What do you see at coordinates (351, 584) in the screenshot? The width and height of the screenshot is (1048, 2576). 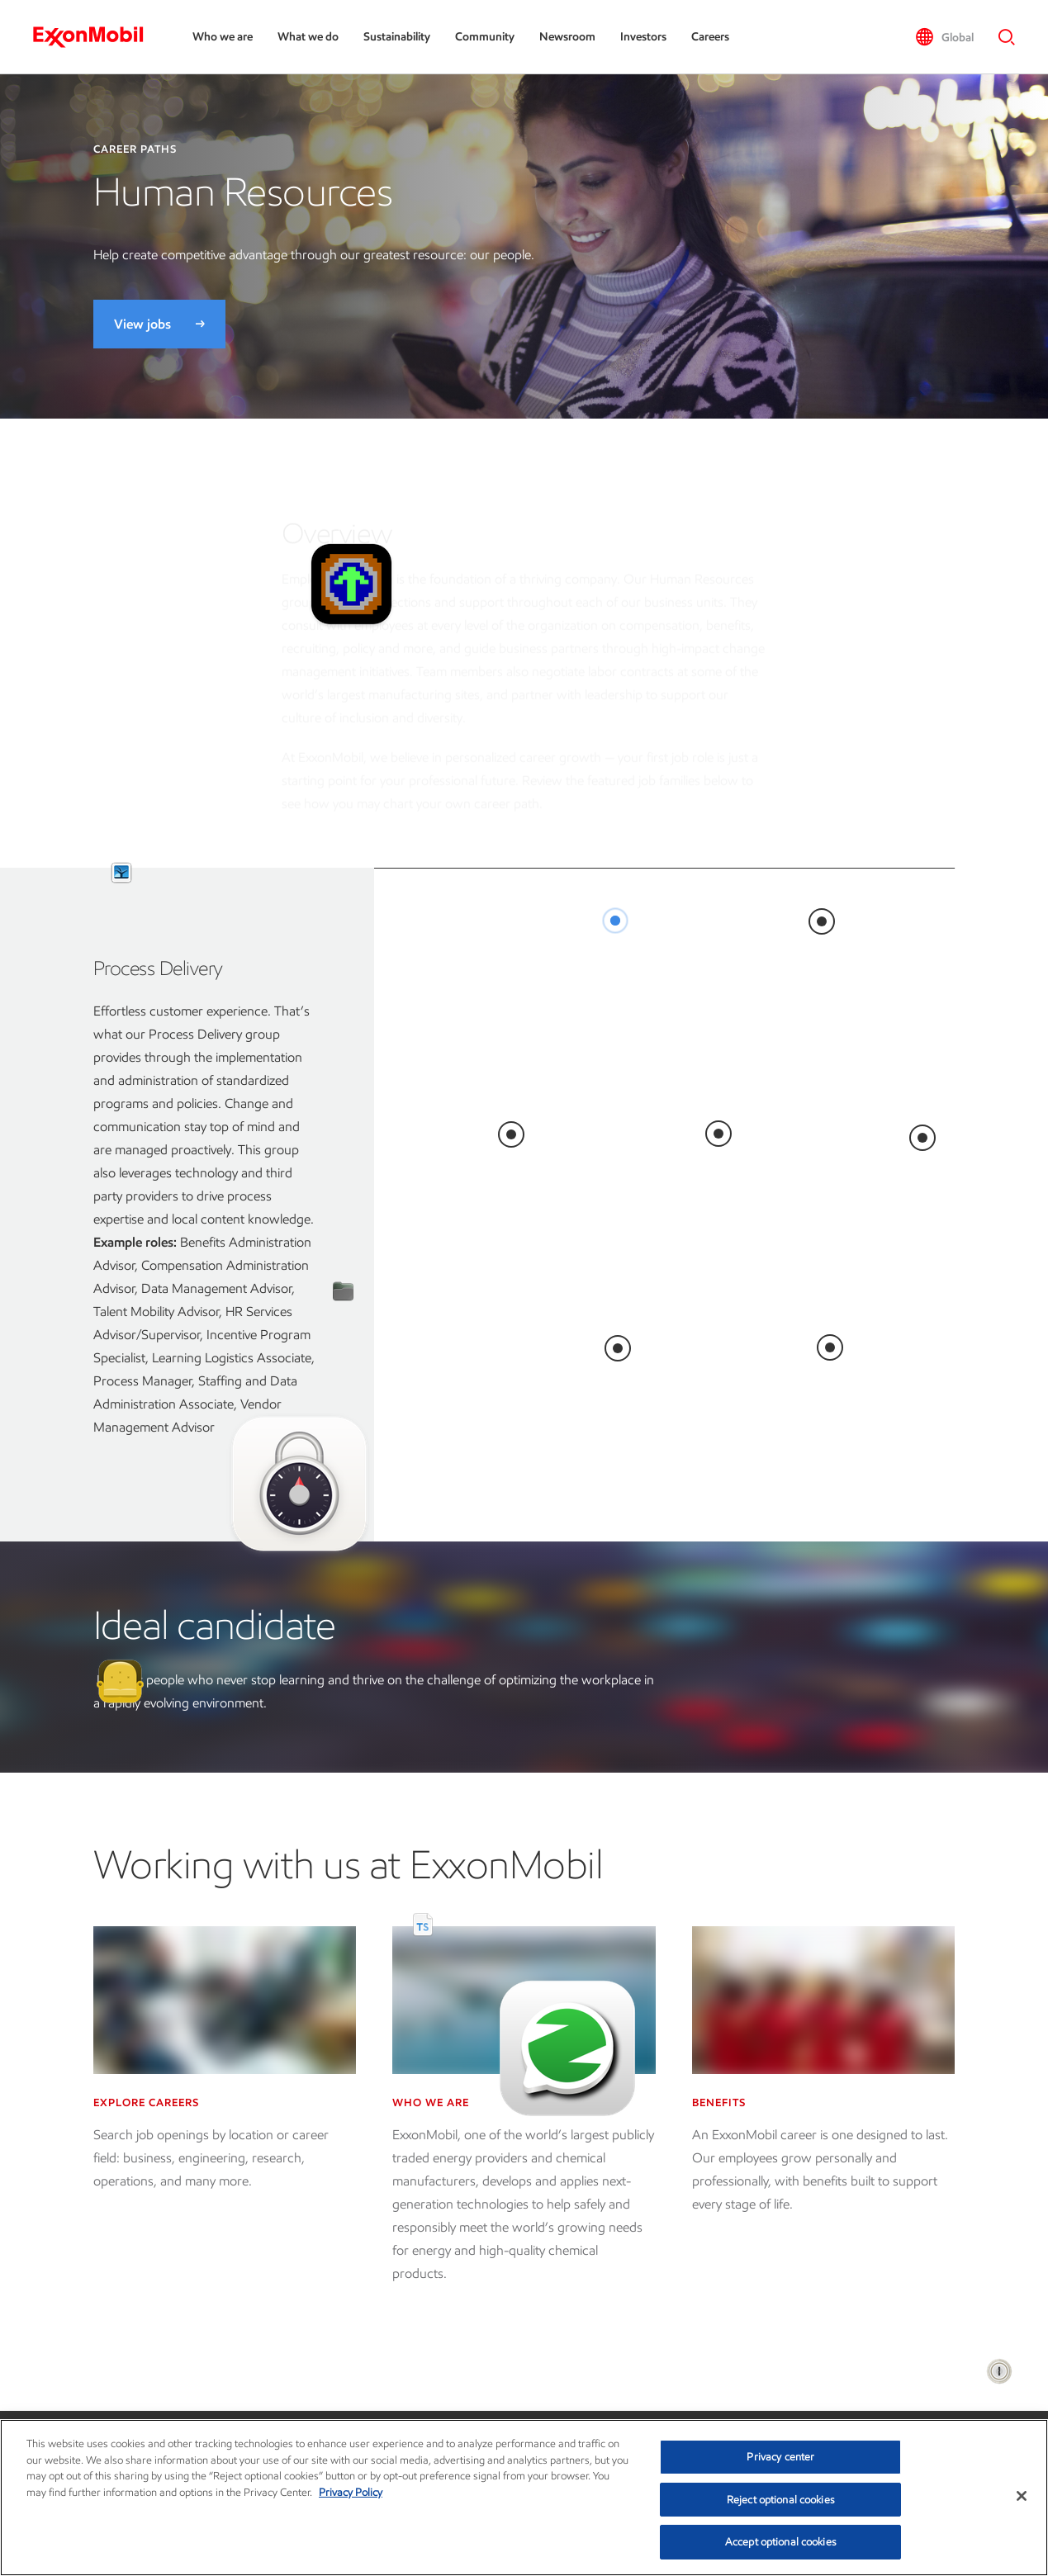 I see `launch the AAAAXY puzzle game` at bounding box center [351, 584].